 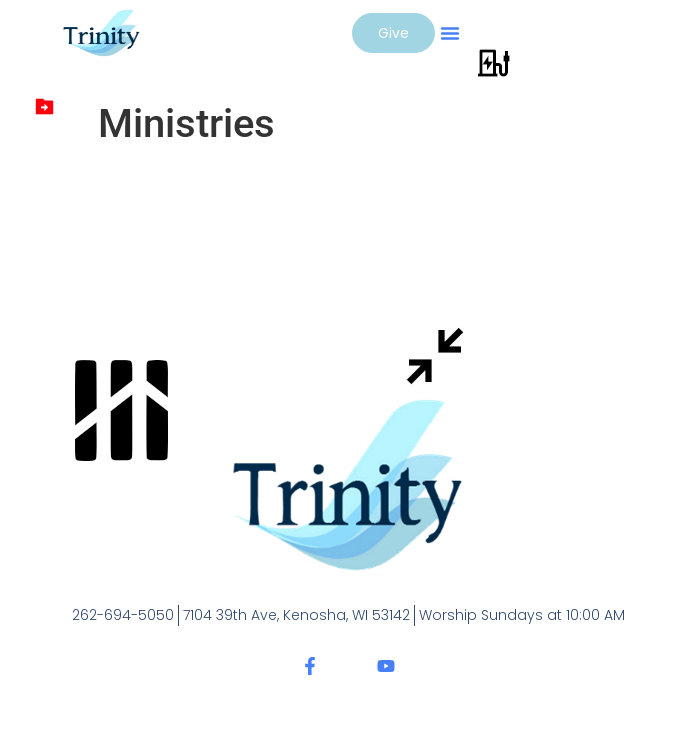 What do you see at coordinates (44, 106) in the screenshot?
I see `move files to another folder` at bounding box center [44, 106].